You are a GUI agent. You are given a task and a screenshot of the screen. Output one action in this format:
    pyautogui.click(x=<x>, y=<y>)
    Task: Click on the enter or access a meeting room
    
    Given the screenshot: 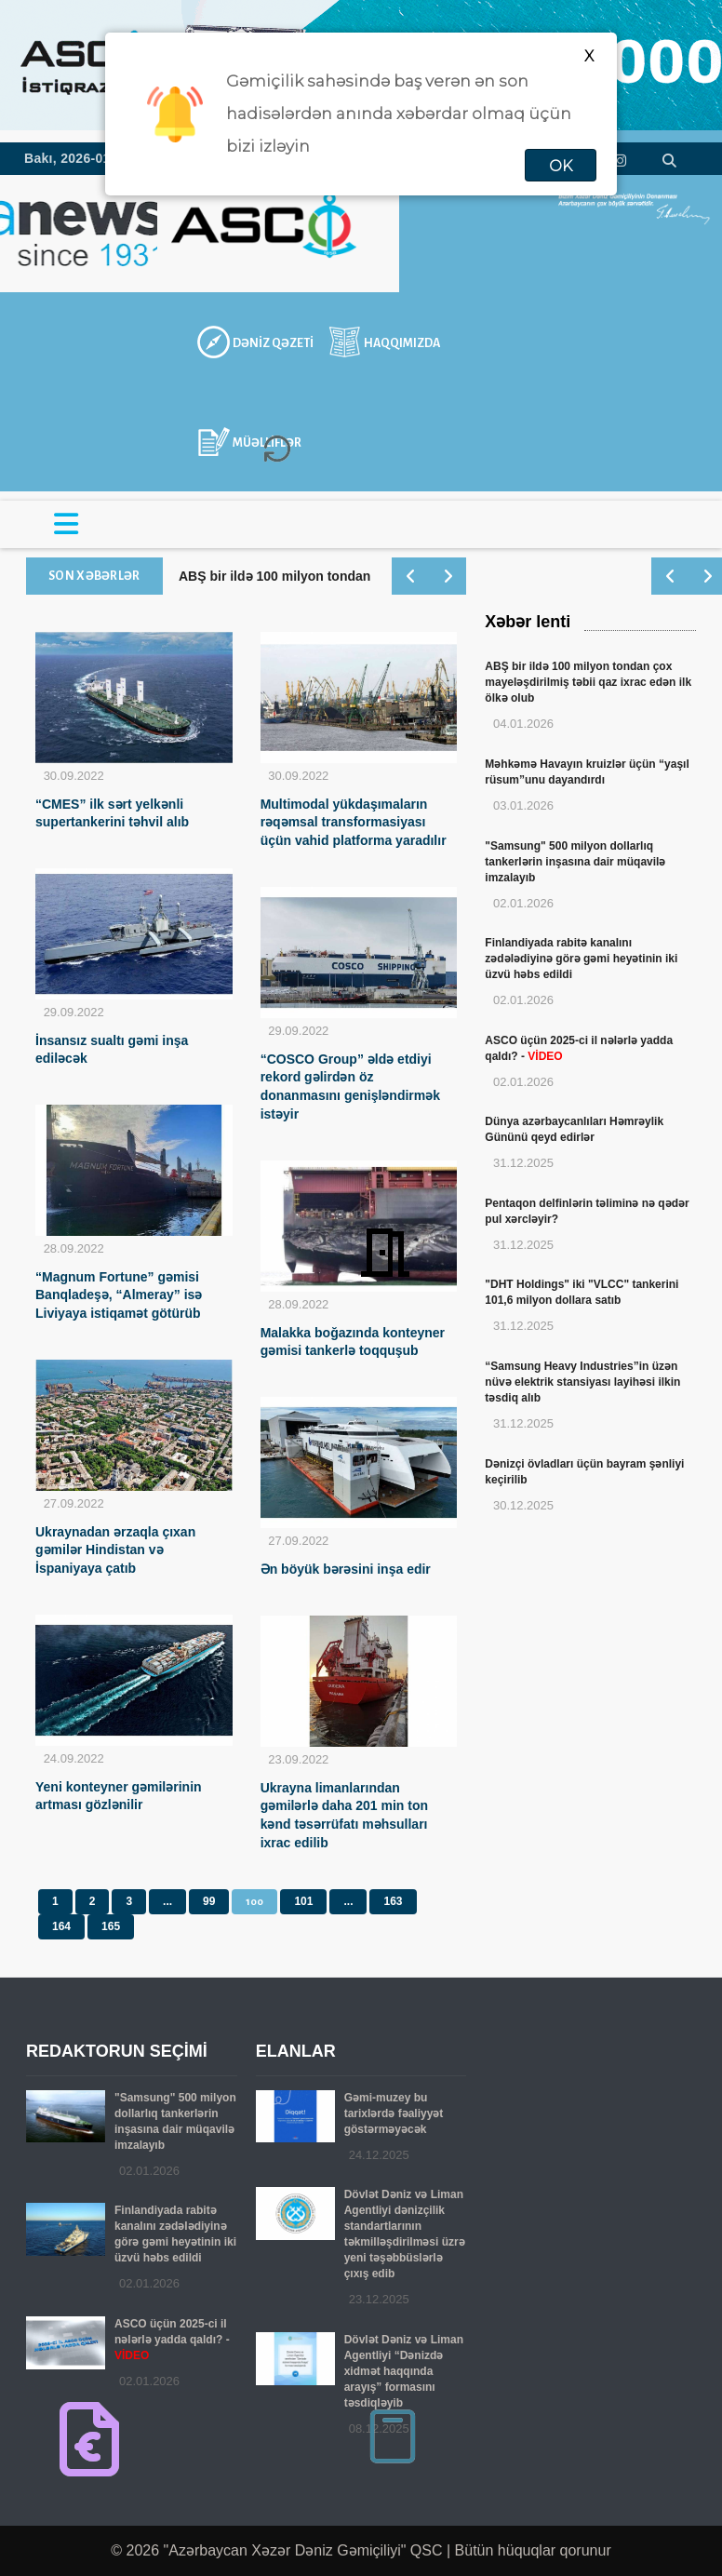 What is the action you would take?
    pyautogui.click(x=385, y=1253)
    